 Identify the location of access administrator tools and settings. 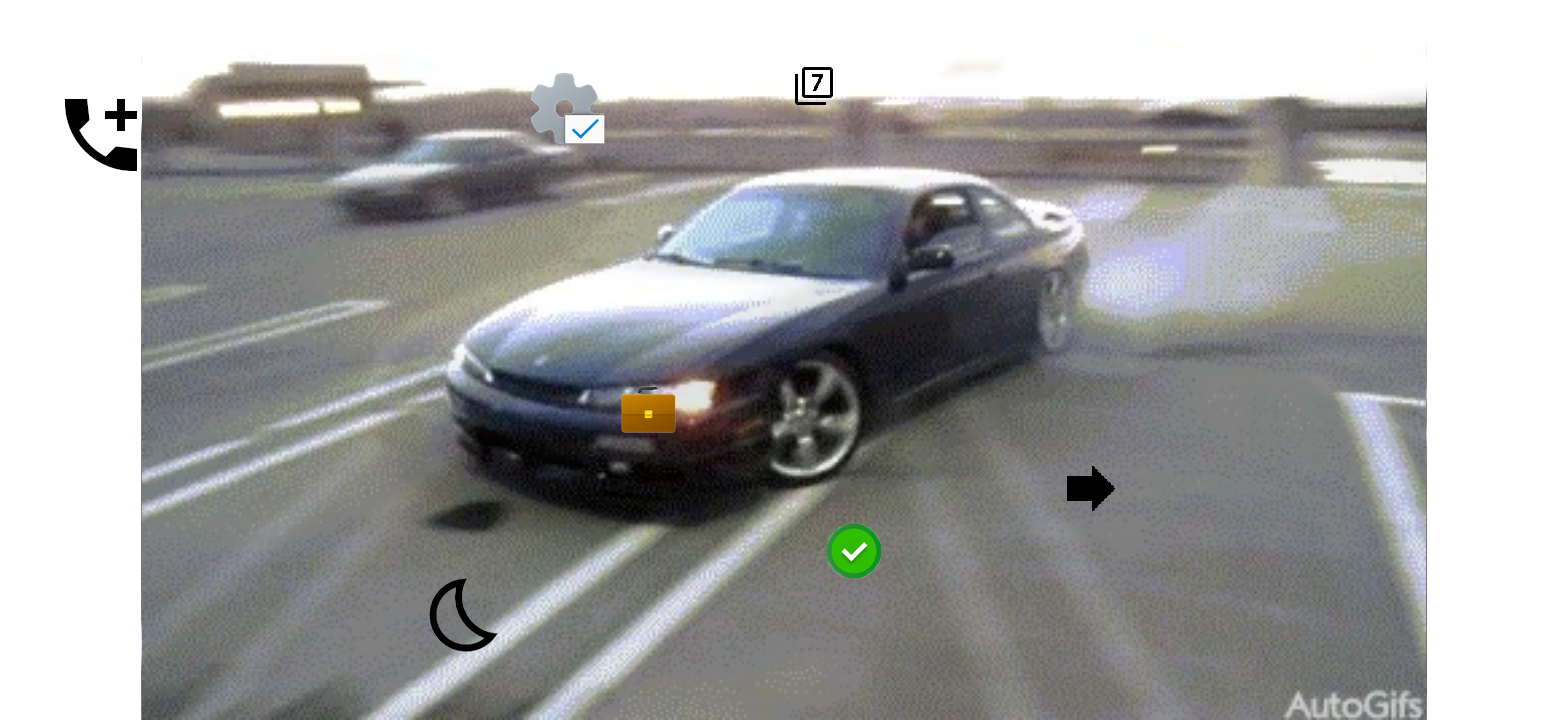
(564, 108).